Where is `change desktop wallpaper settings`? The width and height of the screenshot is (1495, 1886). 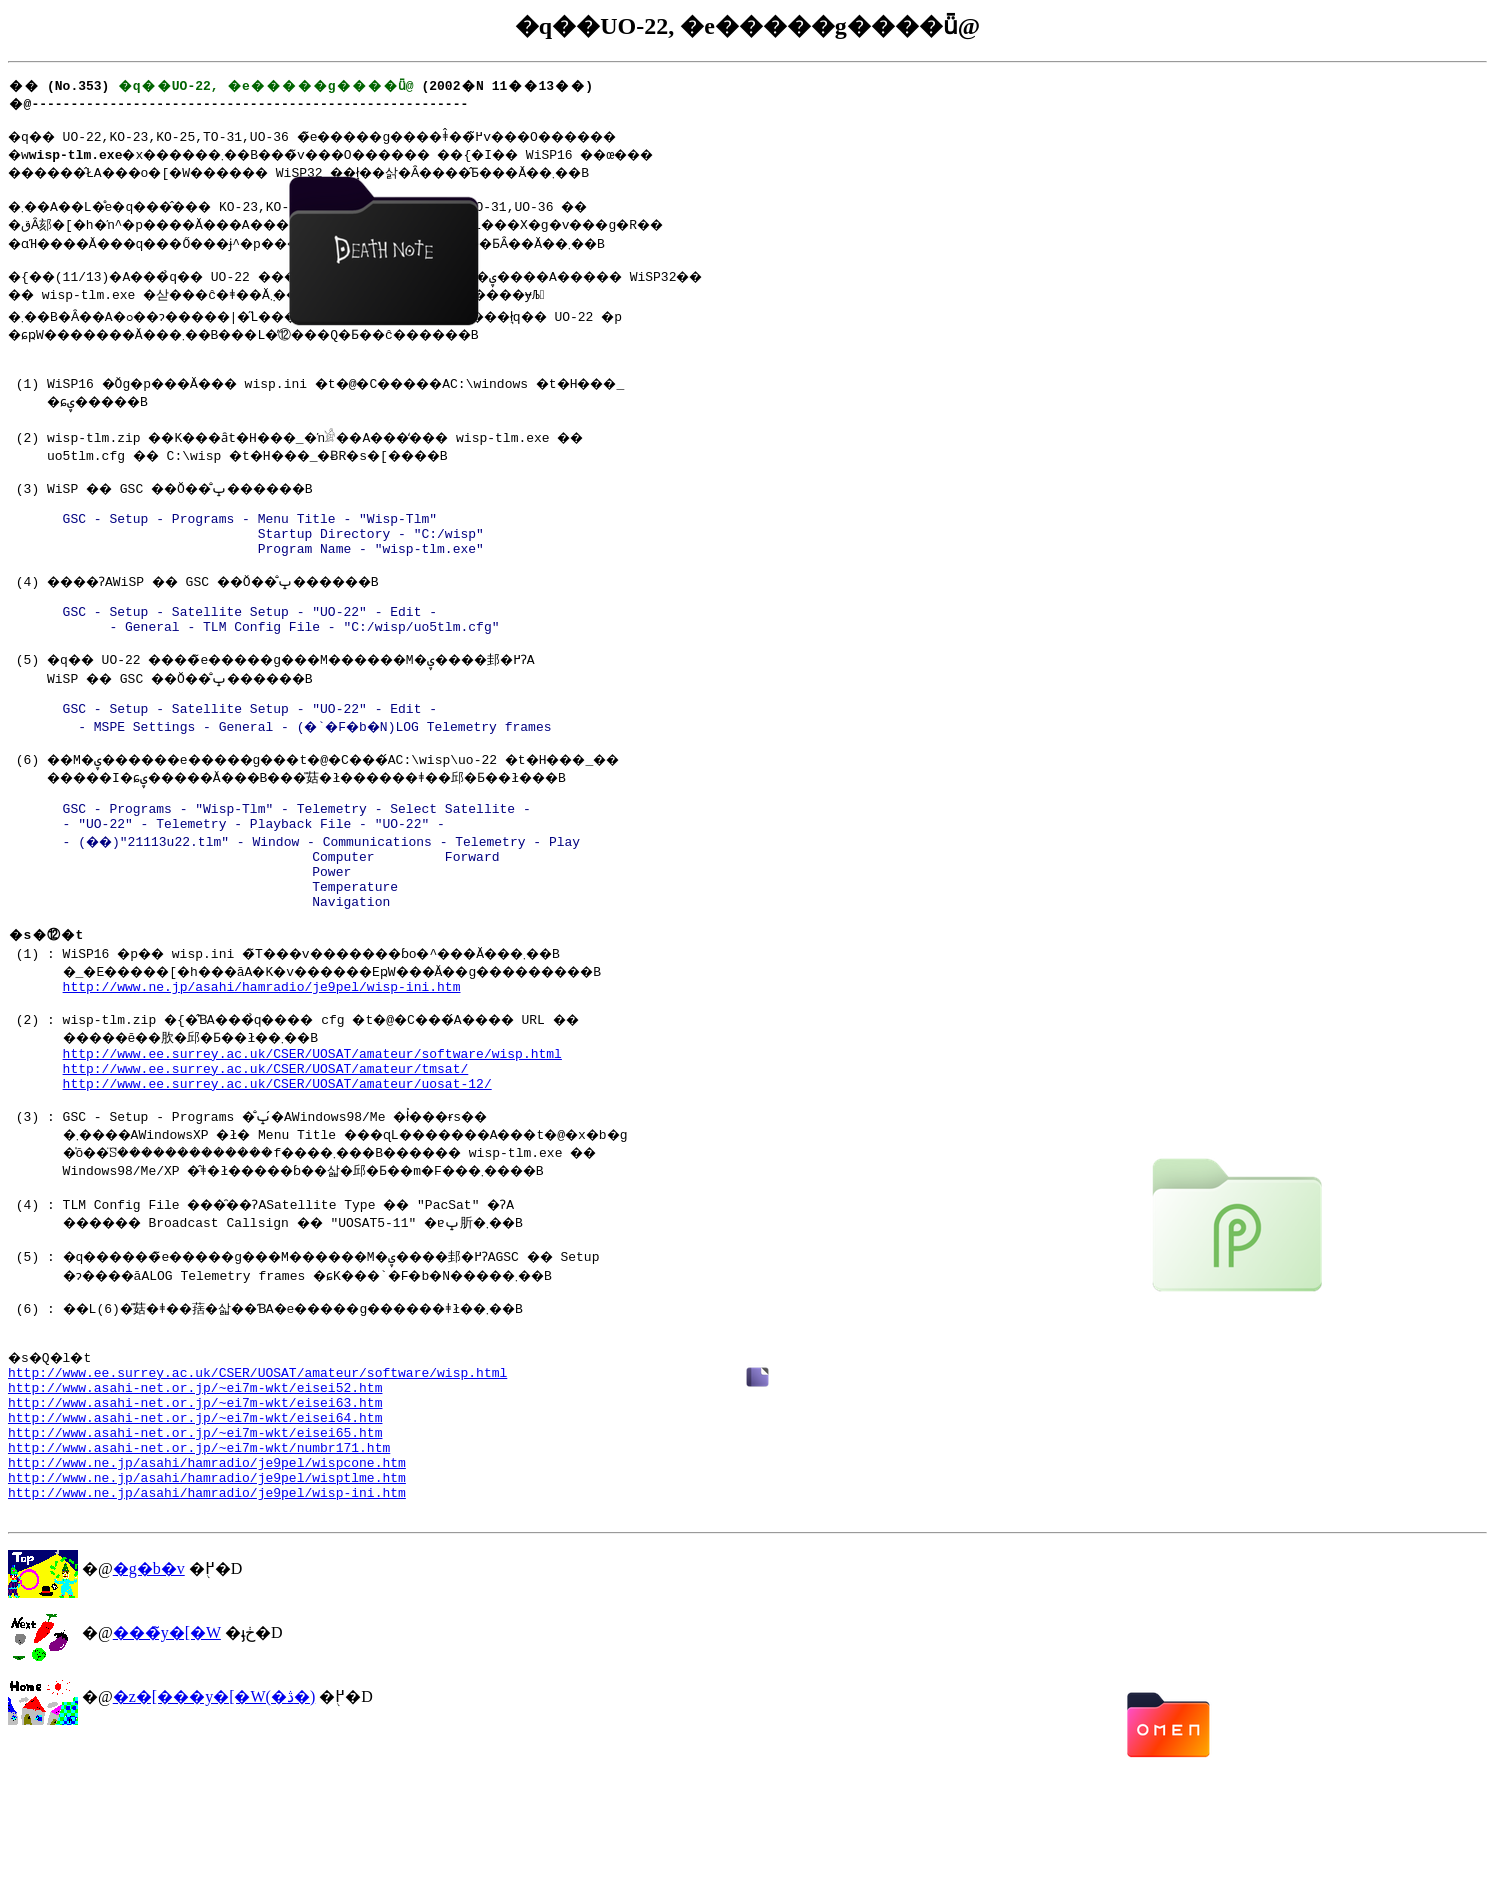 change desktop wallpaper settings is located at coordinates (757, 1376).